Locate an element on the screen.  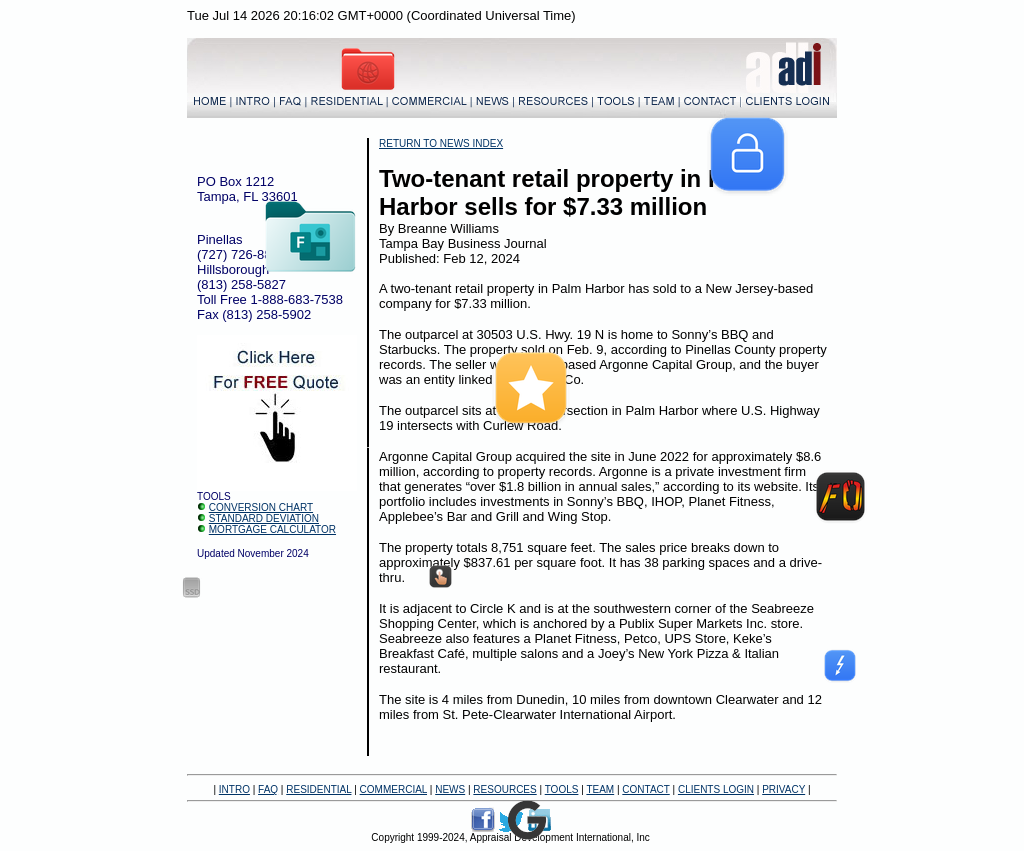
touchscreen input settings is located at coordinates (440, 576).